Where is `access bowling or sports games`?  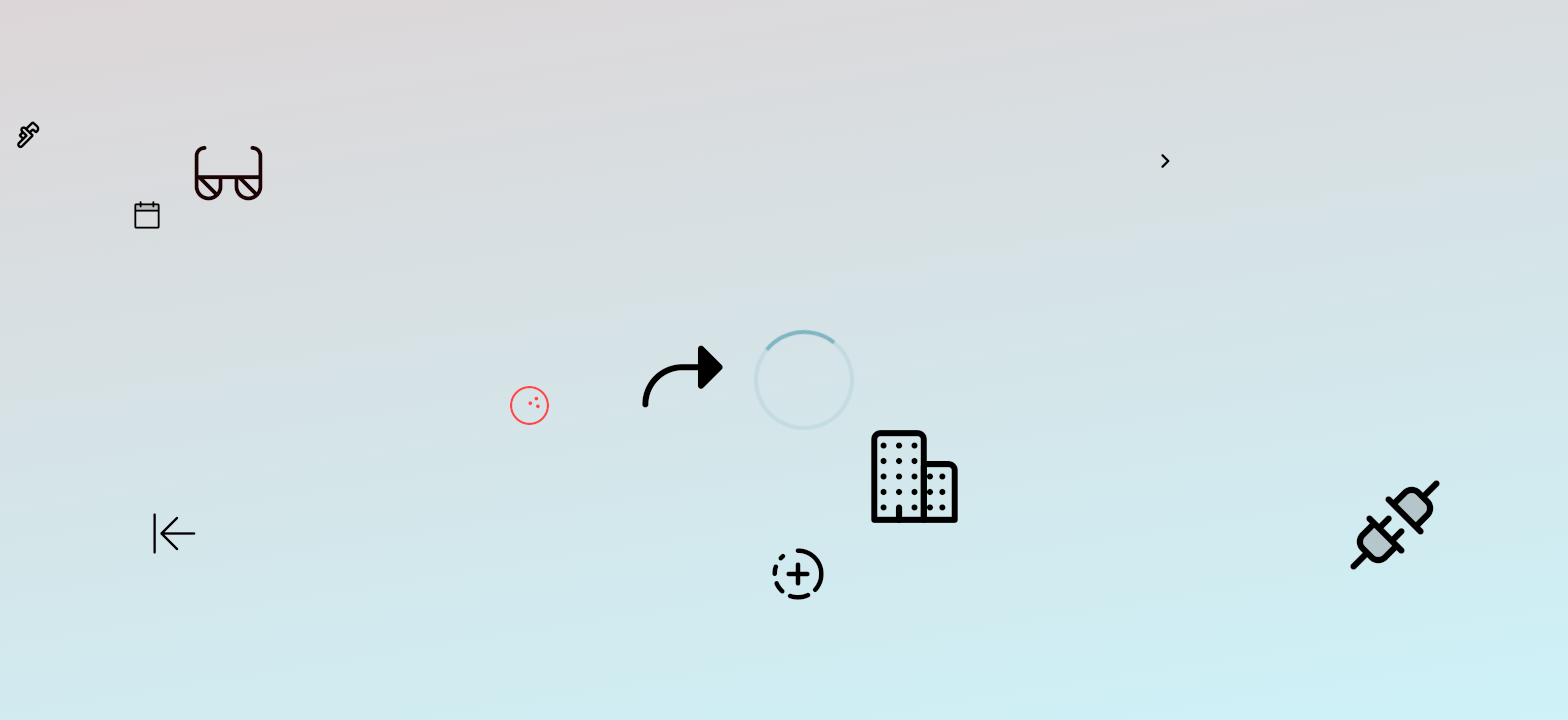
access bowling or sports games is located at coordinates (529, 405).